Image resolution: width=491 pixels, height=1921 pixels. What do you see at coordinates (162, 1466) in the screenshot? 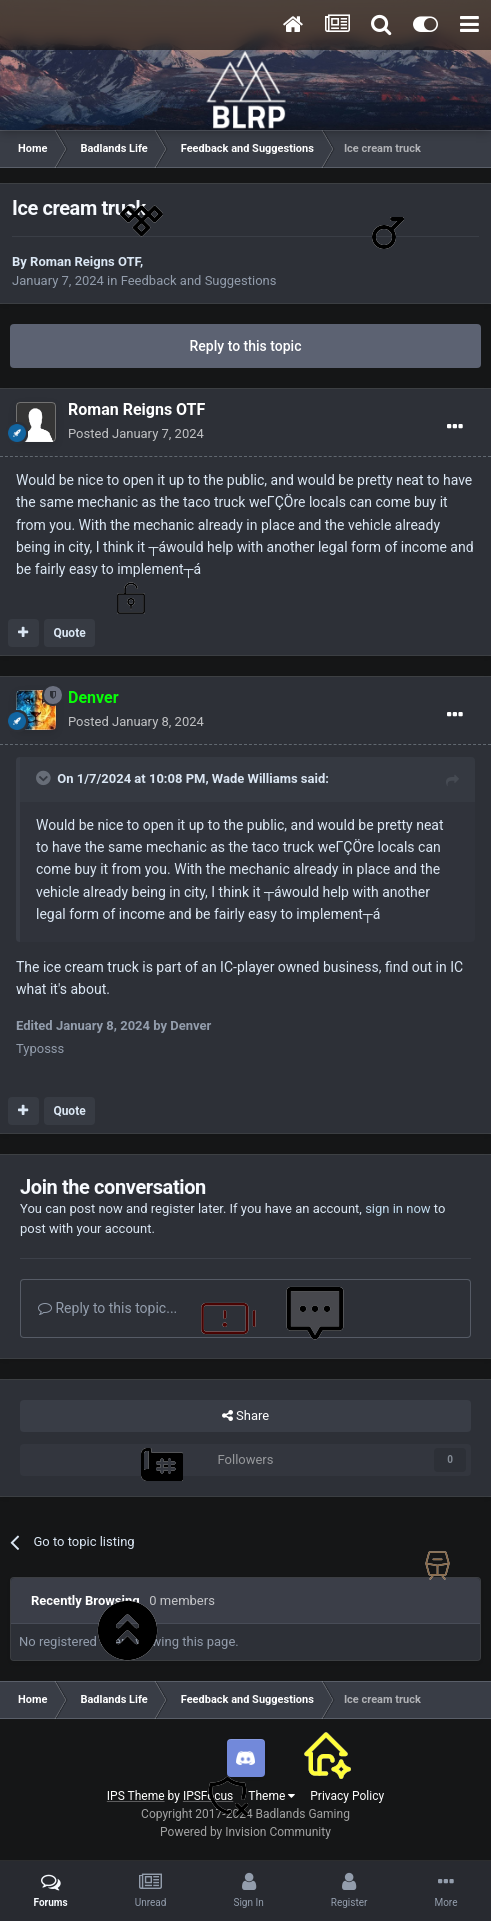
I see `view project blueprints or technical documents` at bounding box center [162, 1466].